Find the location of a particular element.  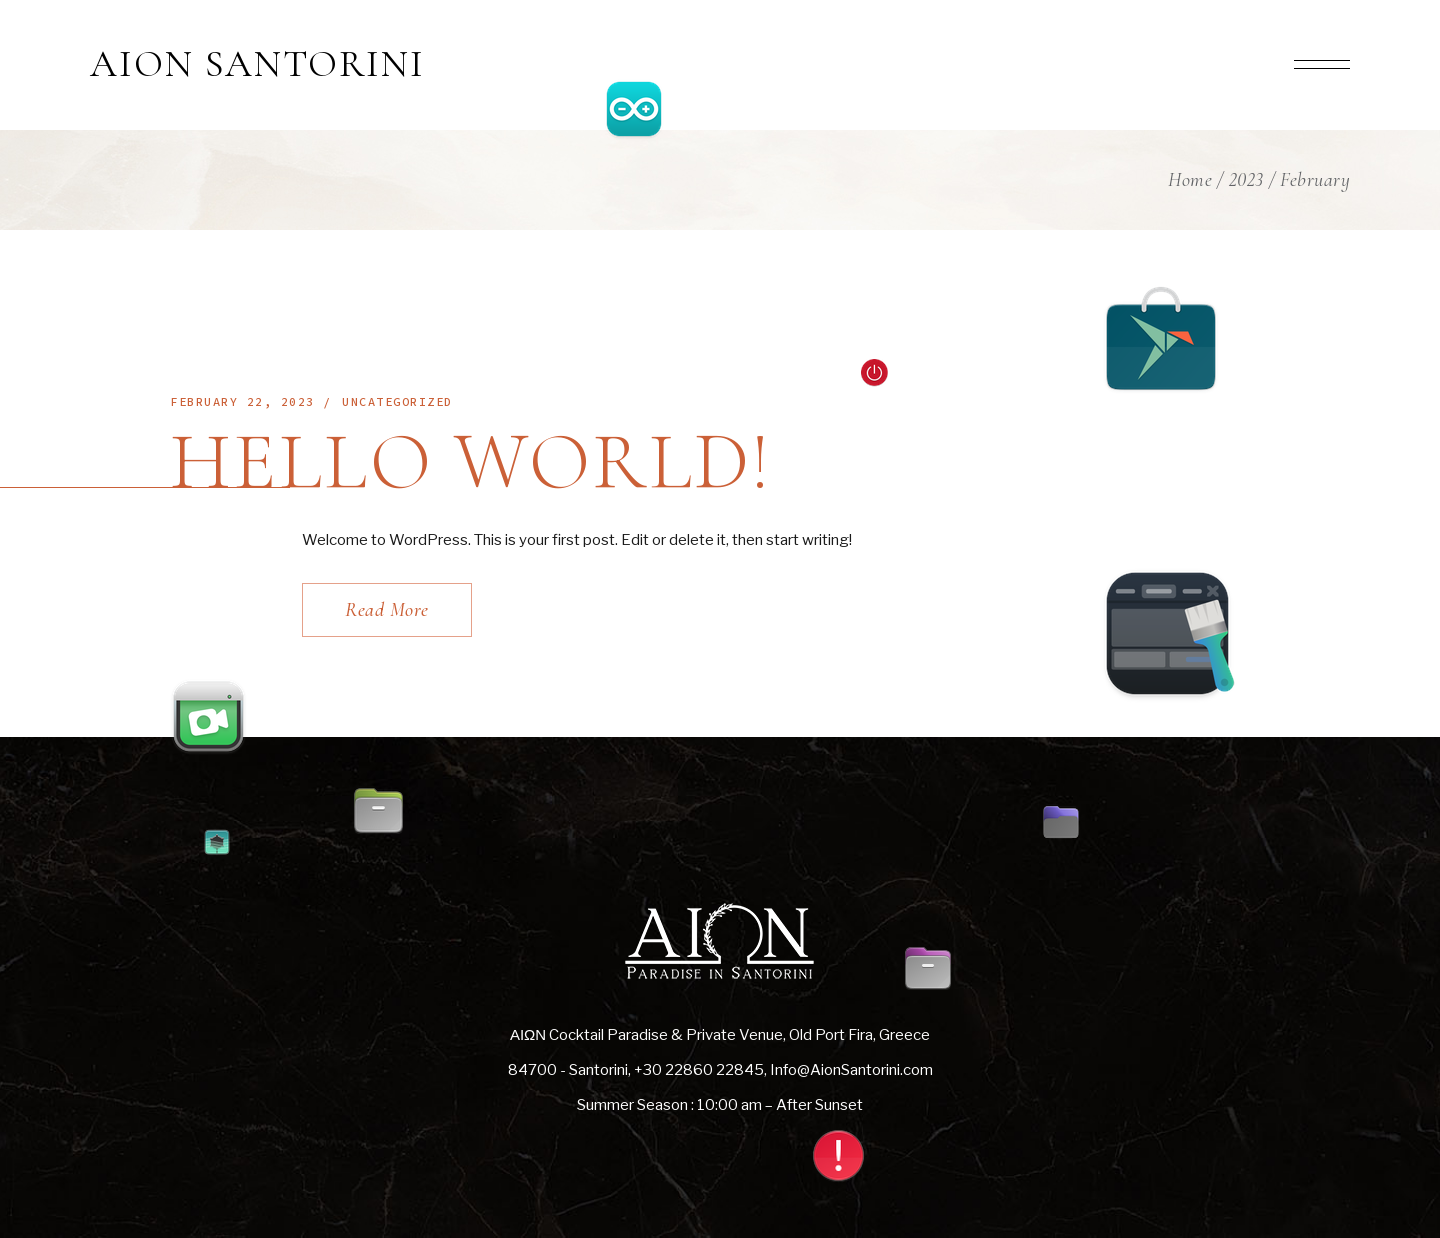

indicates an application error or crash is located at coordinates (838, 1155).